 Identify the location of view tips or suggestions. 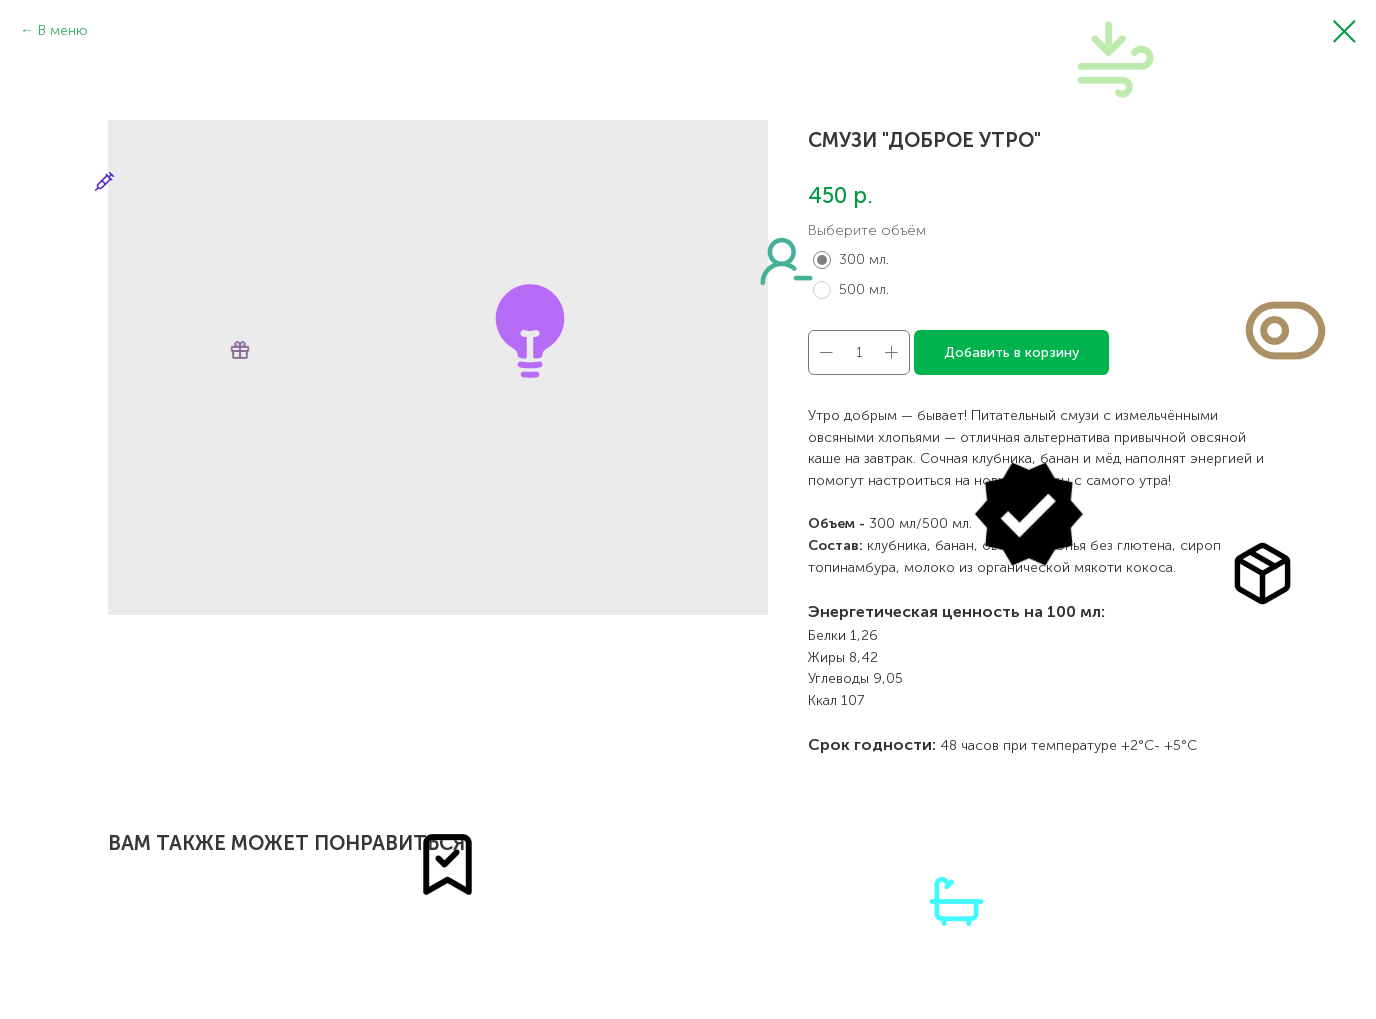
(530, 331).